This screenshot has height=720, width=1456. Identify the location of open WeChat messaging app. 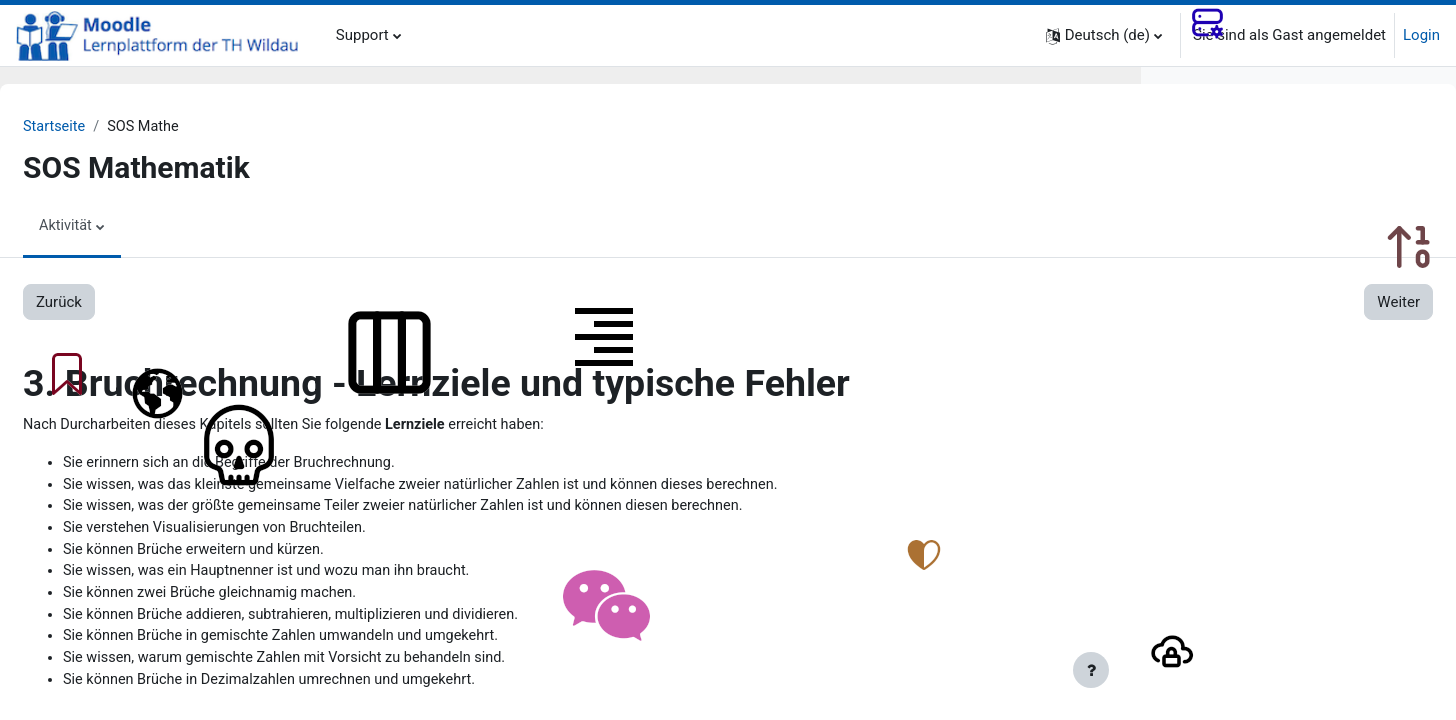
(606, 605).